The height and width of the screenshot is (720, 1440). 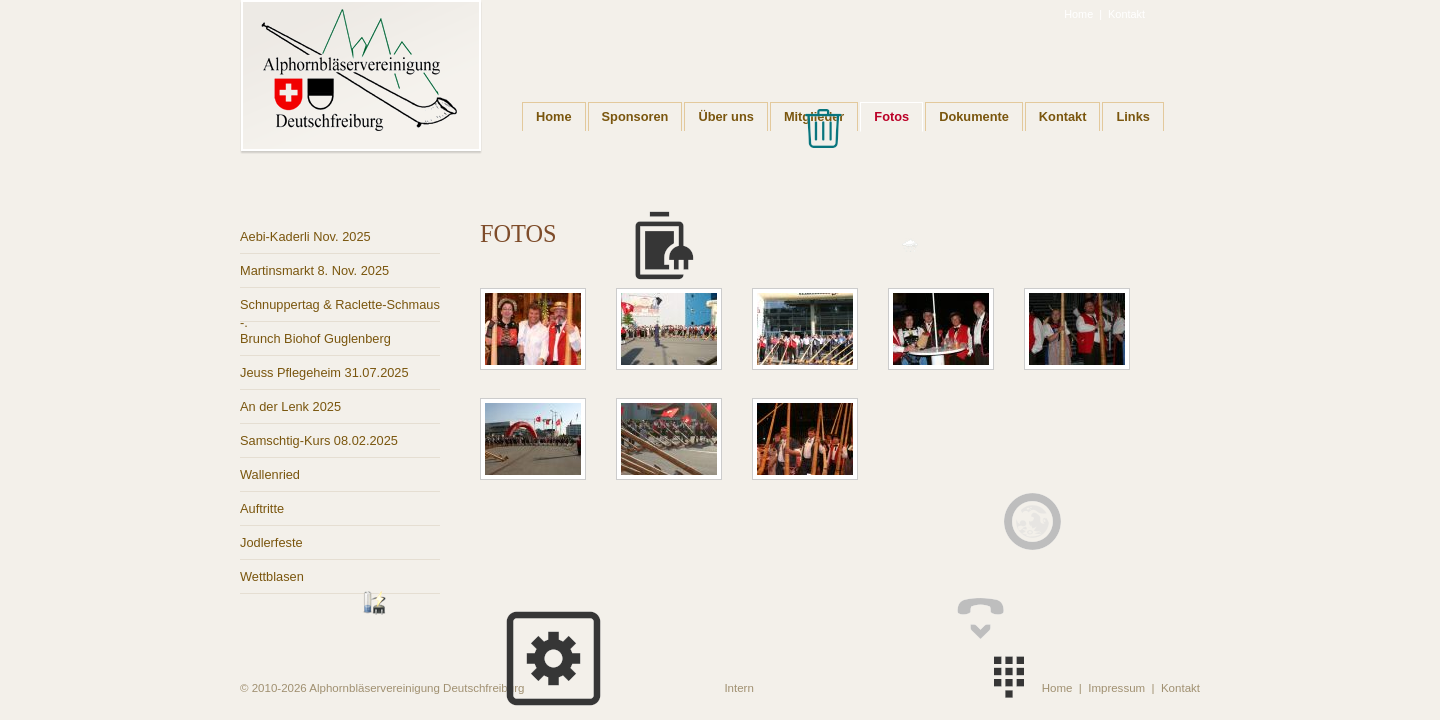 What do you see at coordinates (1009, 679) in the screenshot?
I see `open the phone dialpad` at bounding box center [1009, 679].